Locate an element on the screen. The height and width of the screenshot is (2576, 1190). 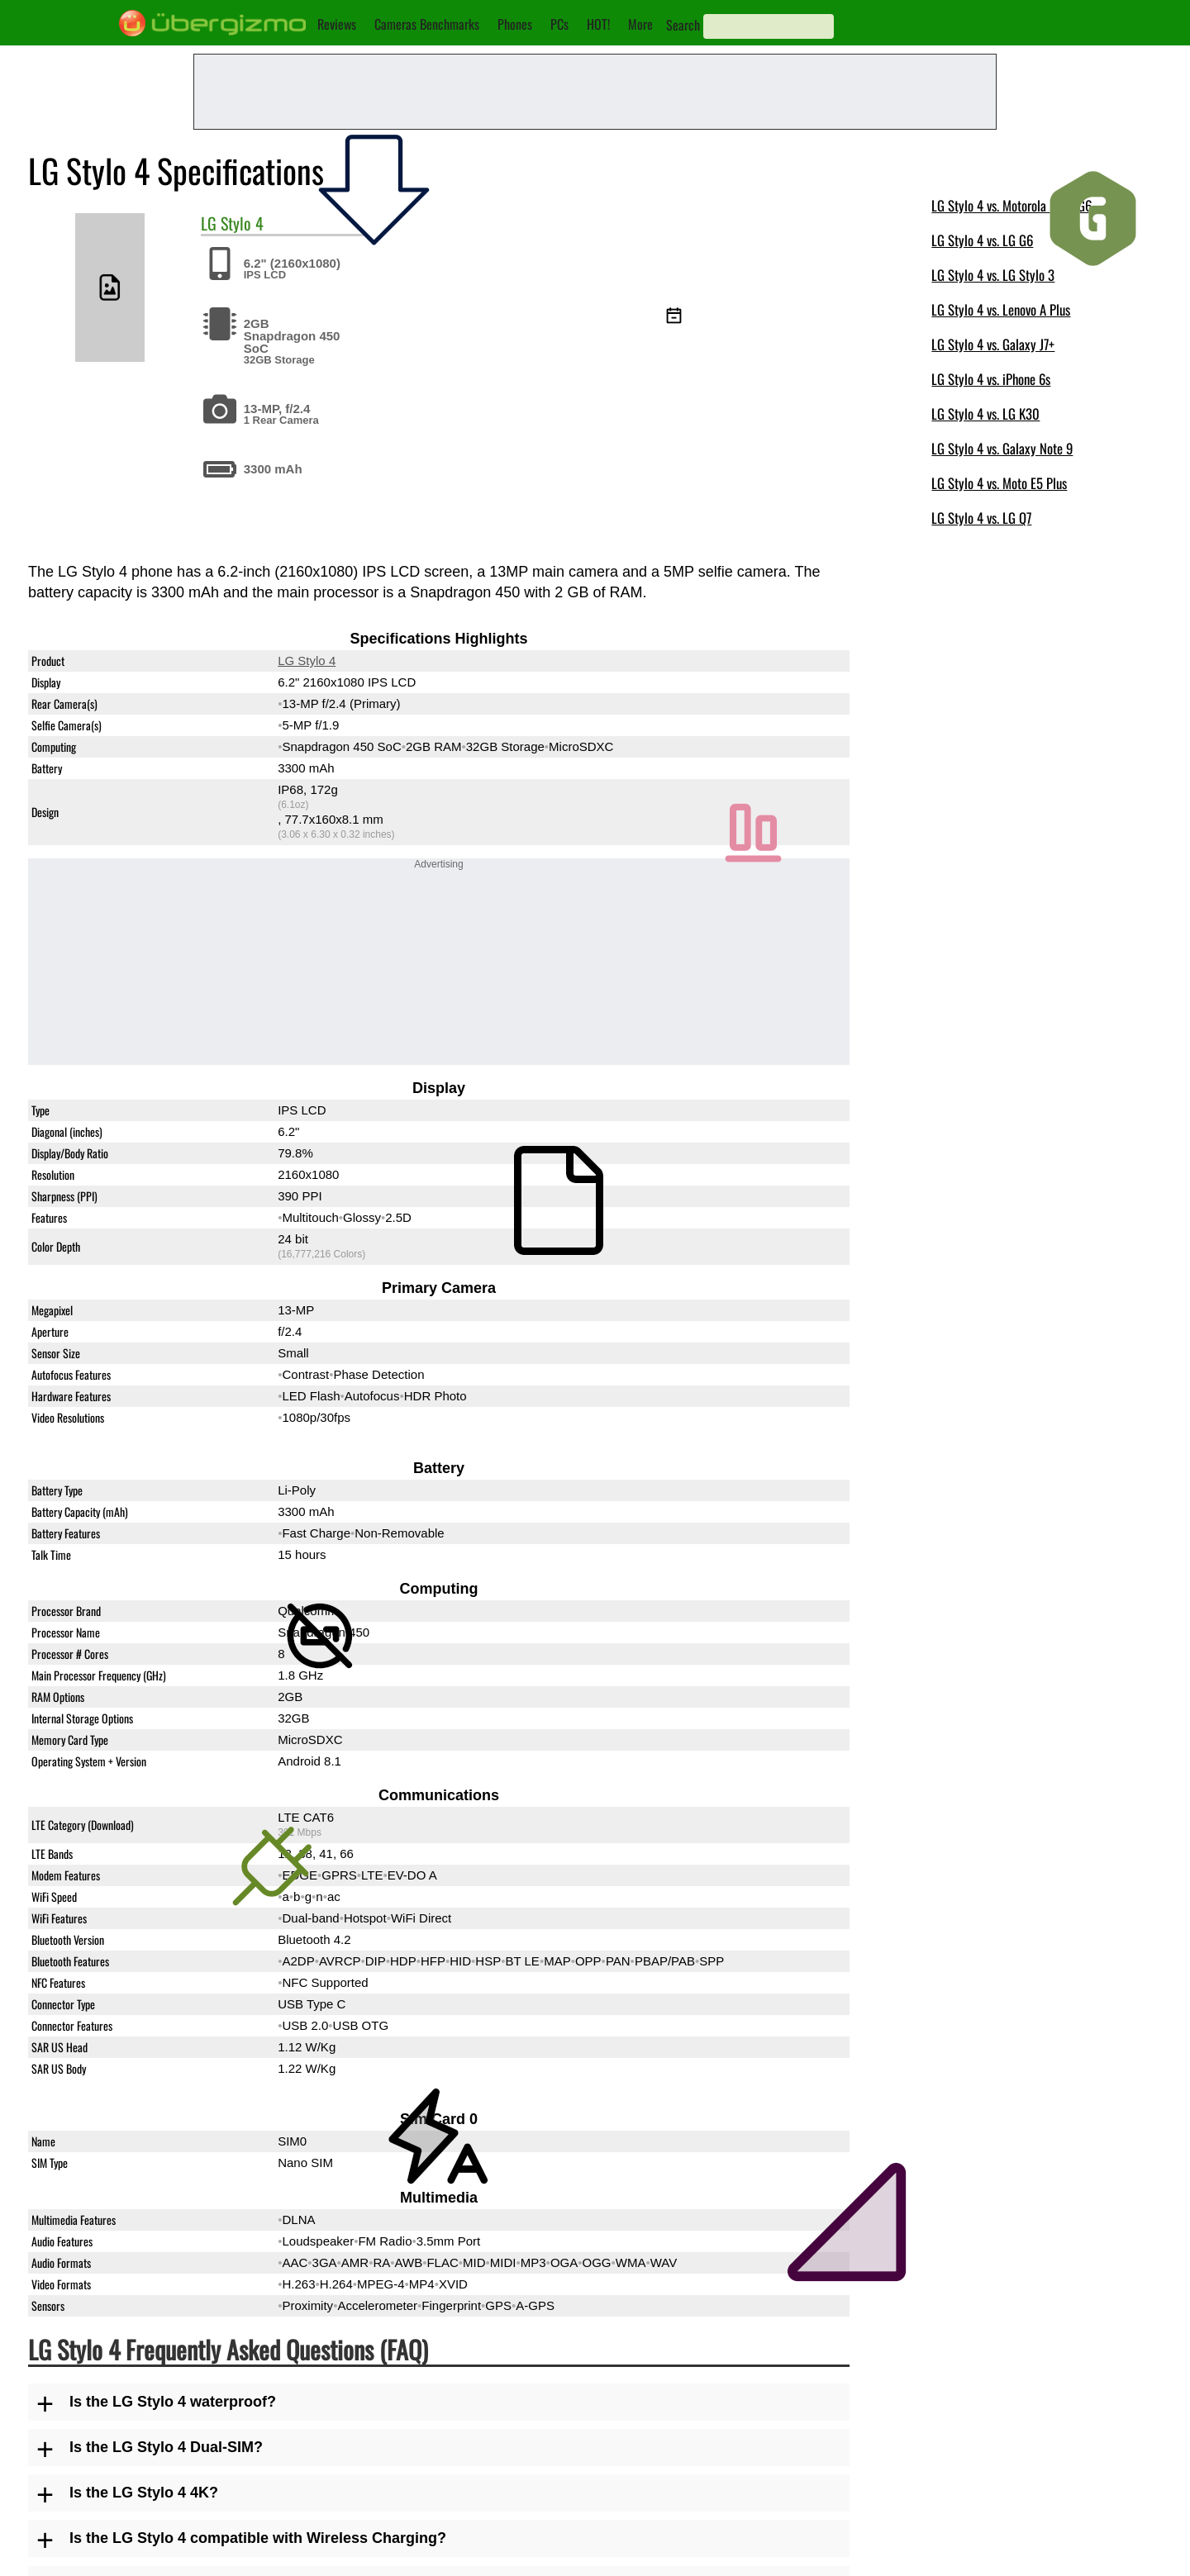
connect to a power source is located at coordinates (270, 1867).